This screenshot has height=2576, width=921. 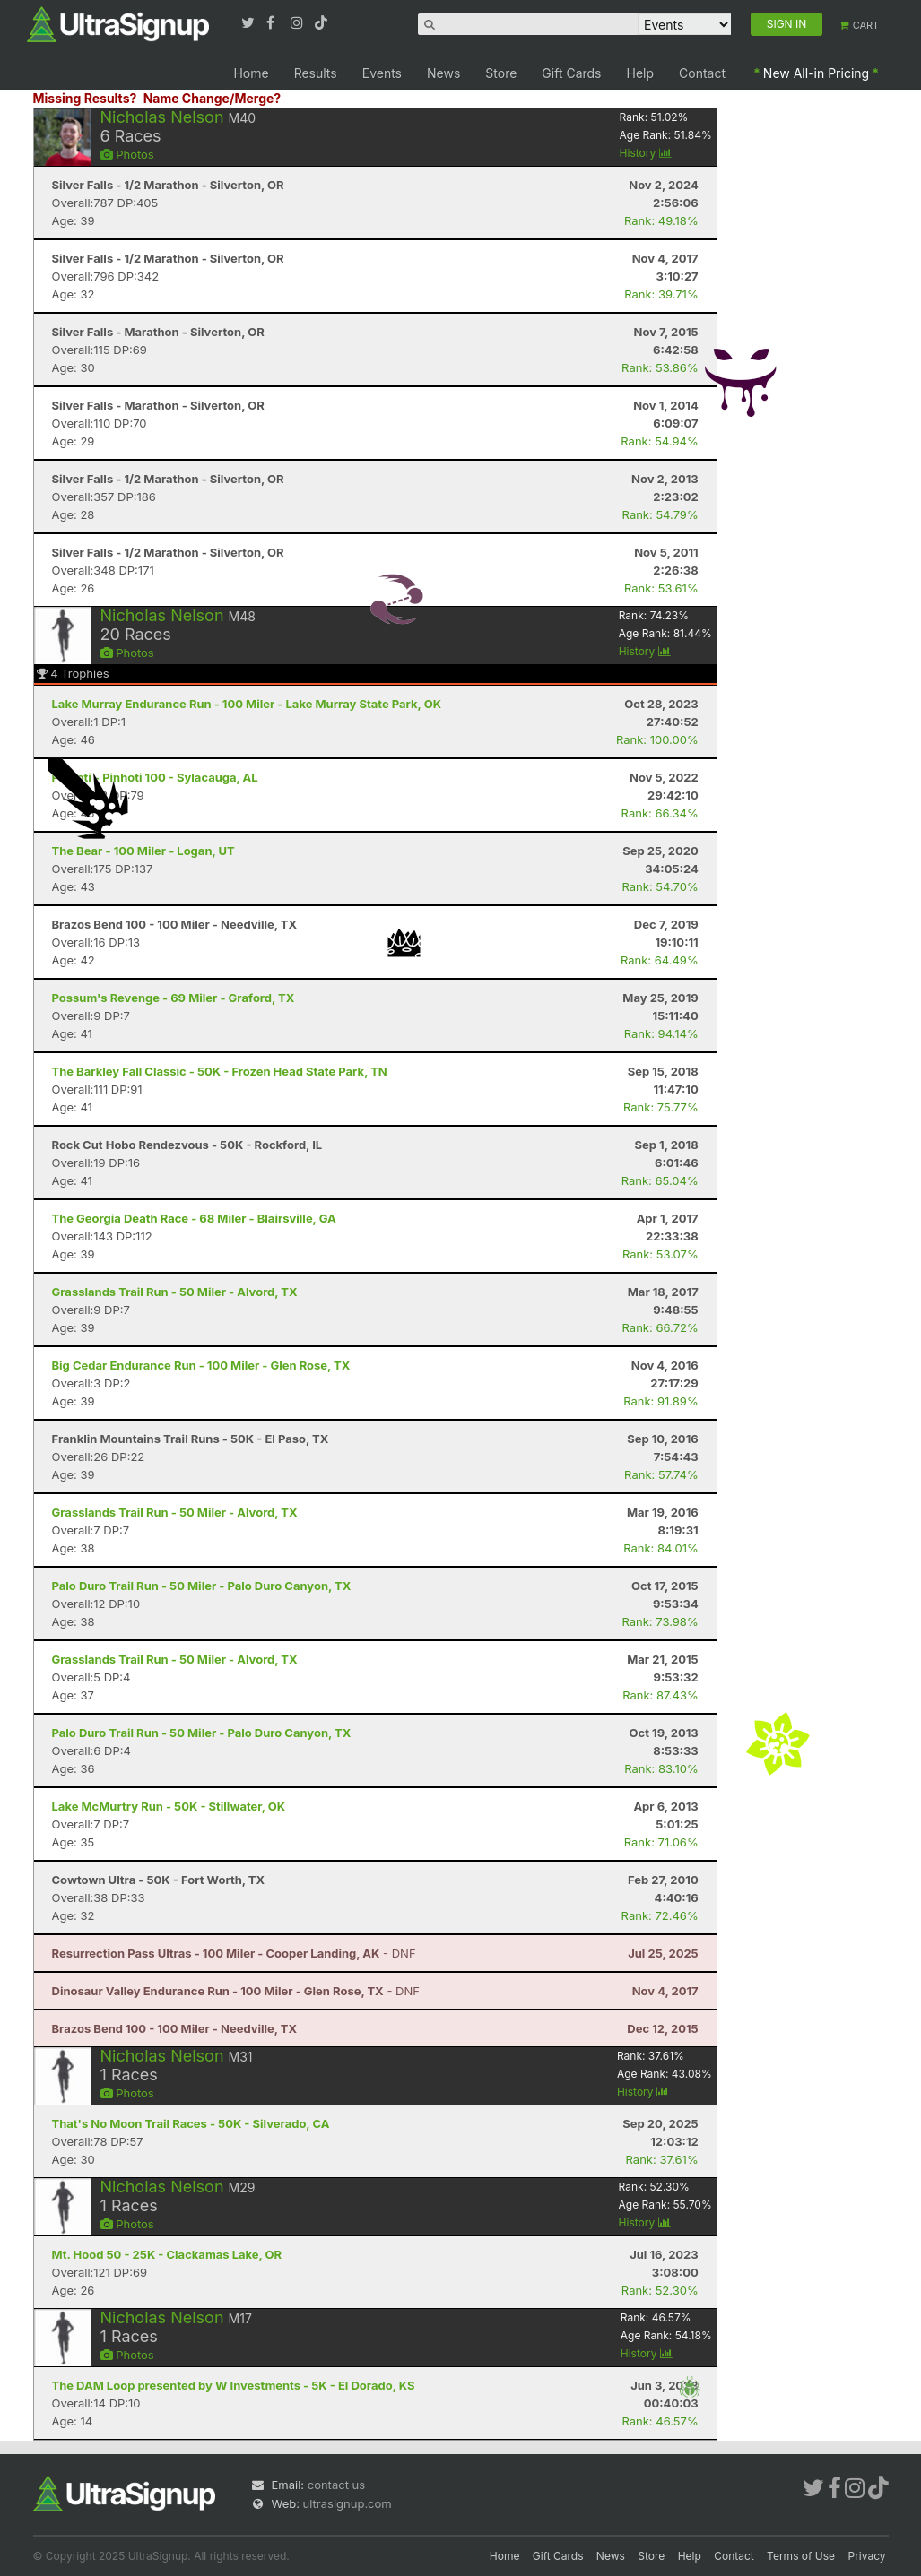 I want to click on indicates a delicious or tempting item, so click(x=741, y=382).